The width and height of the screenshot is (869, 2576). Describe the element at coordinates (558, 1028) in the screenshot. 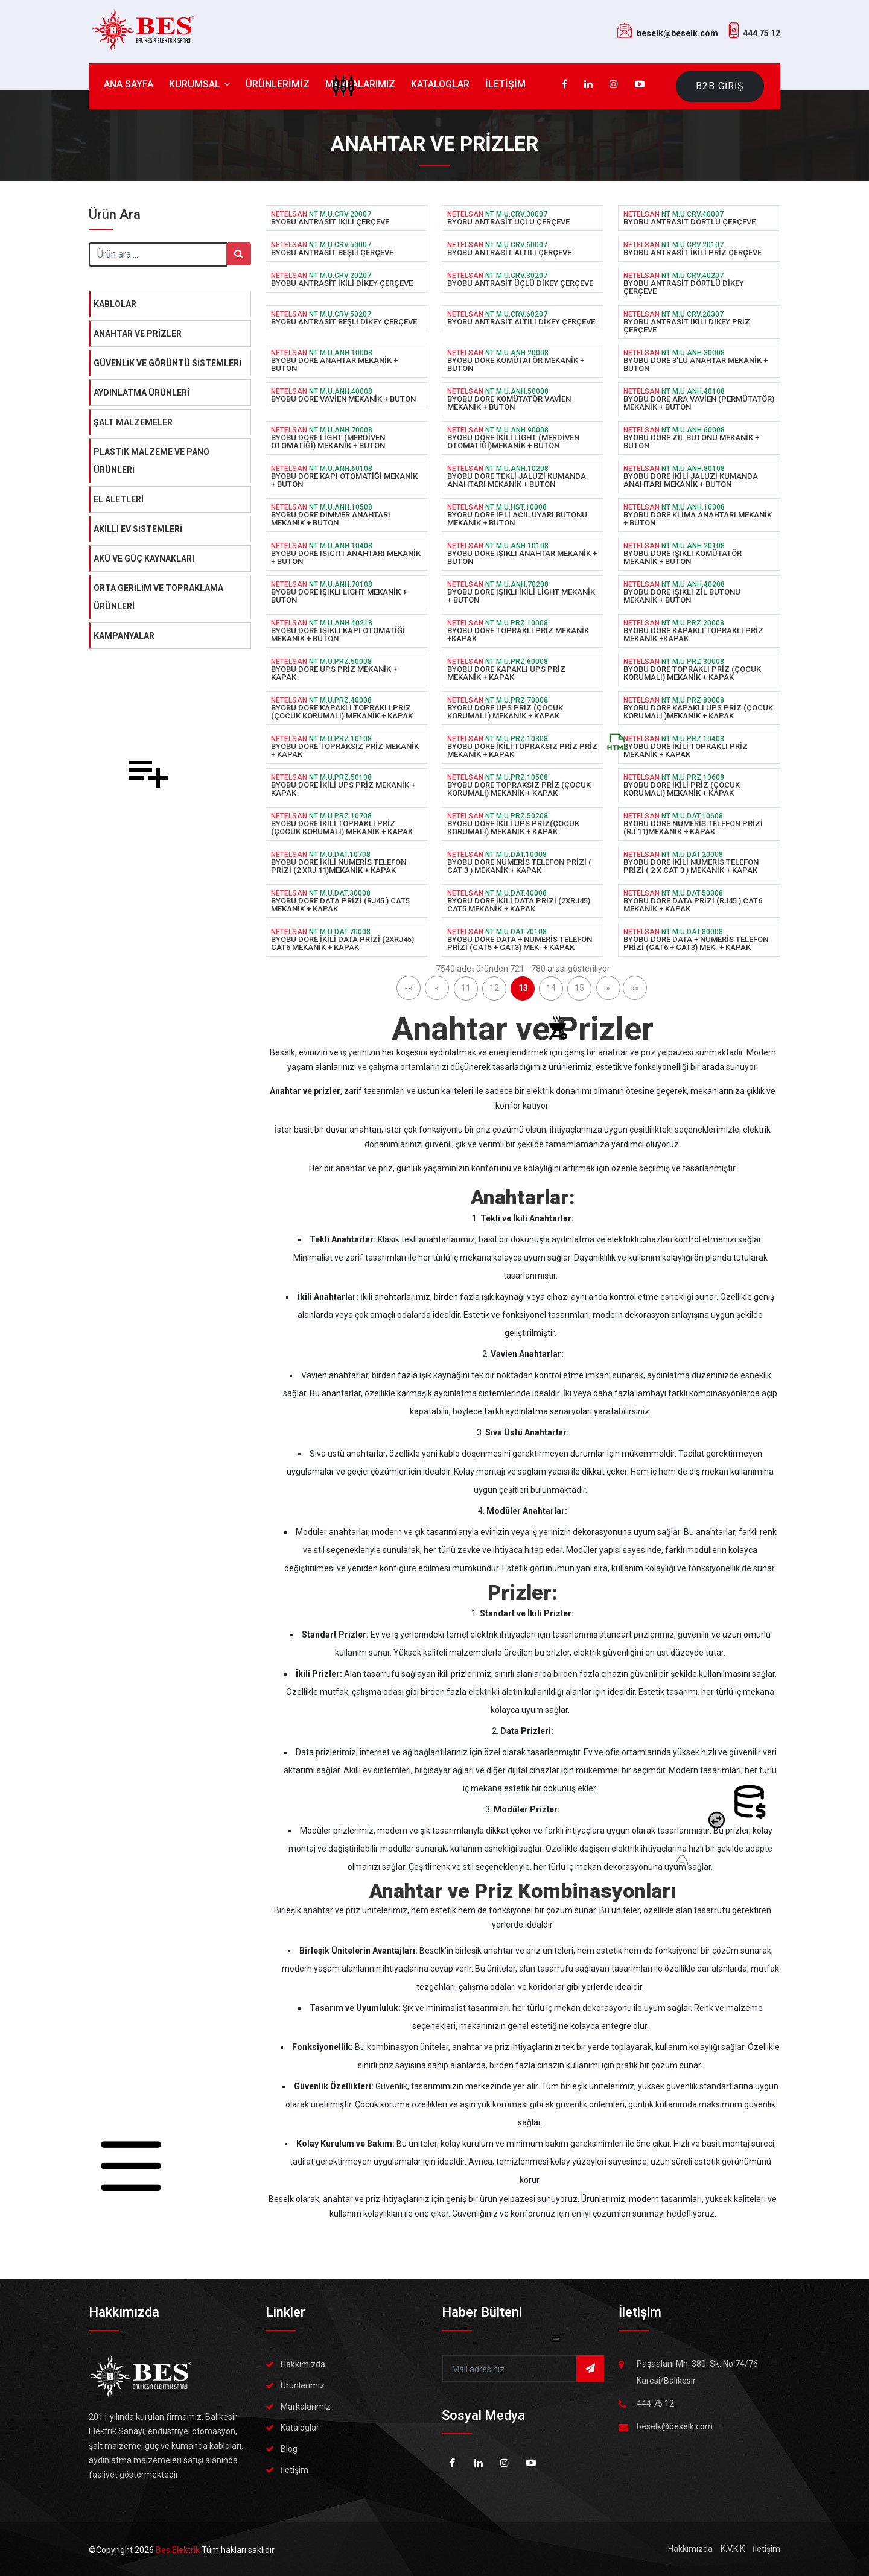

I see `access outdoor cooking or grilling recipes` at that location.